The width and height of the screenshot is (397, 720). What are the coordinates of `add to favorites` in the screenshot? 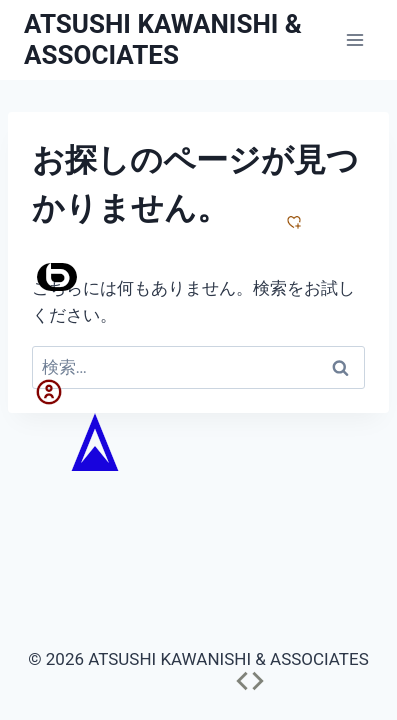 It's located at (294, 222).